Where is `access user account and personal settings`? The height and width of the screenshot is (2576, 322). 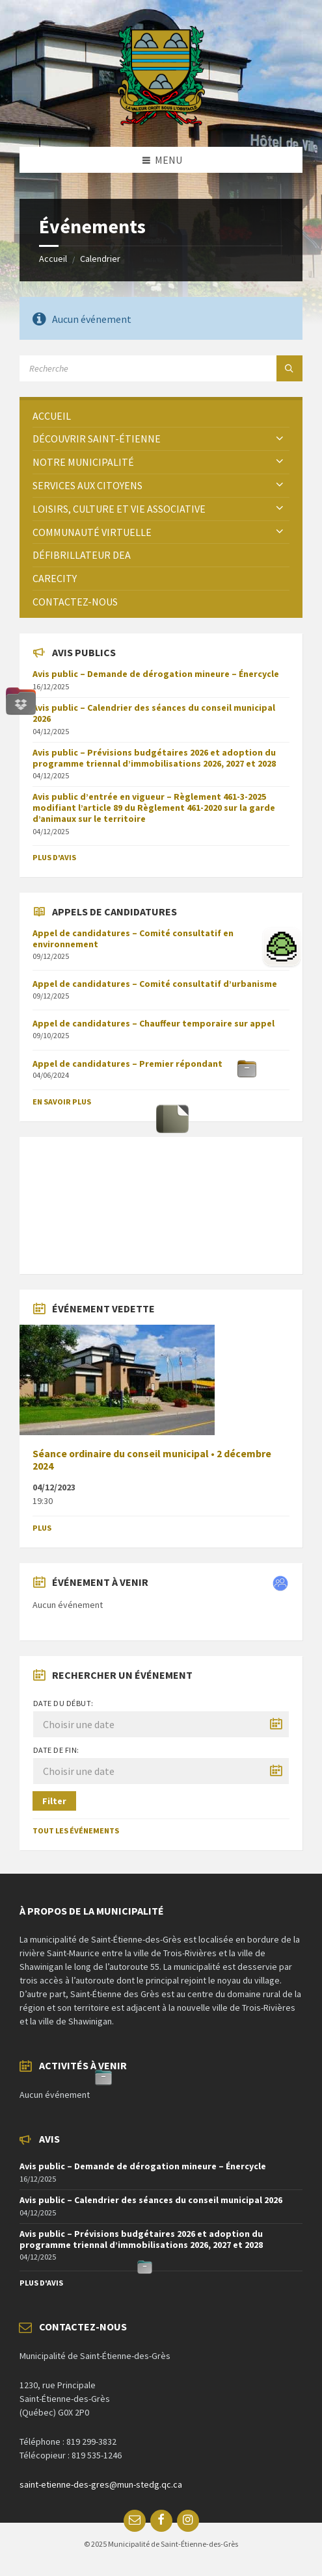
access user account and personal settings is located at coordinates (280, 1583).